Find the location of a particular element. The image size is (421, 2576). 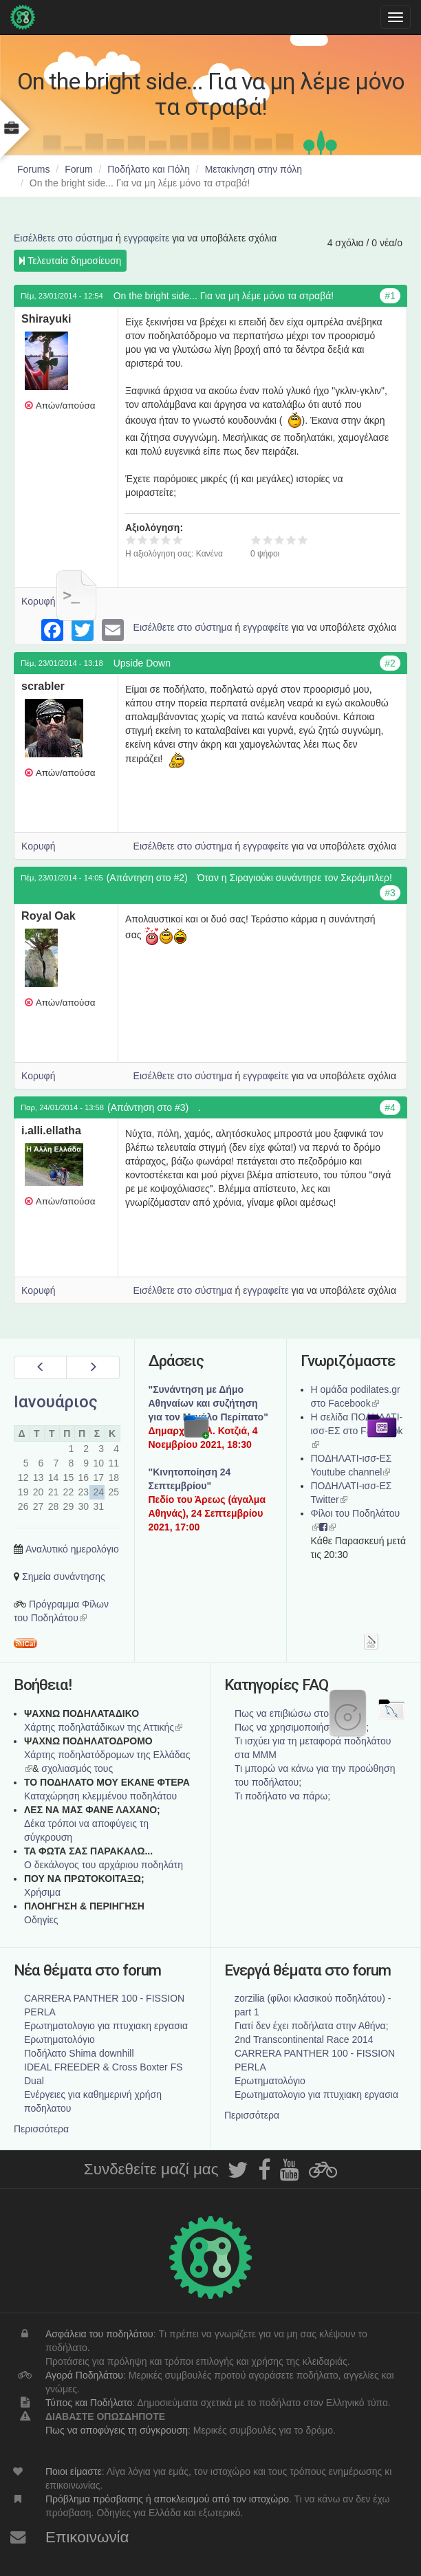

shell script file type indicator is located at coordinates (76, 596).